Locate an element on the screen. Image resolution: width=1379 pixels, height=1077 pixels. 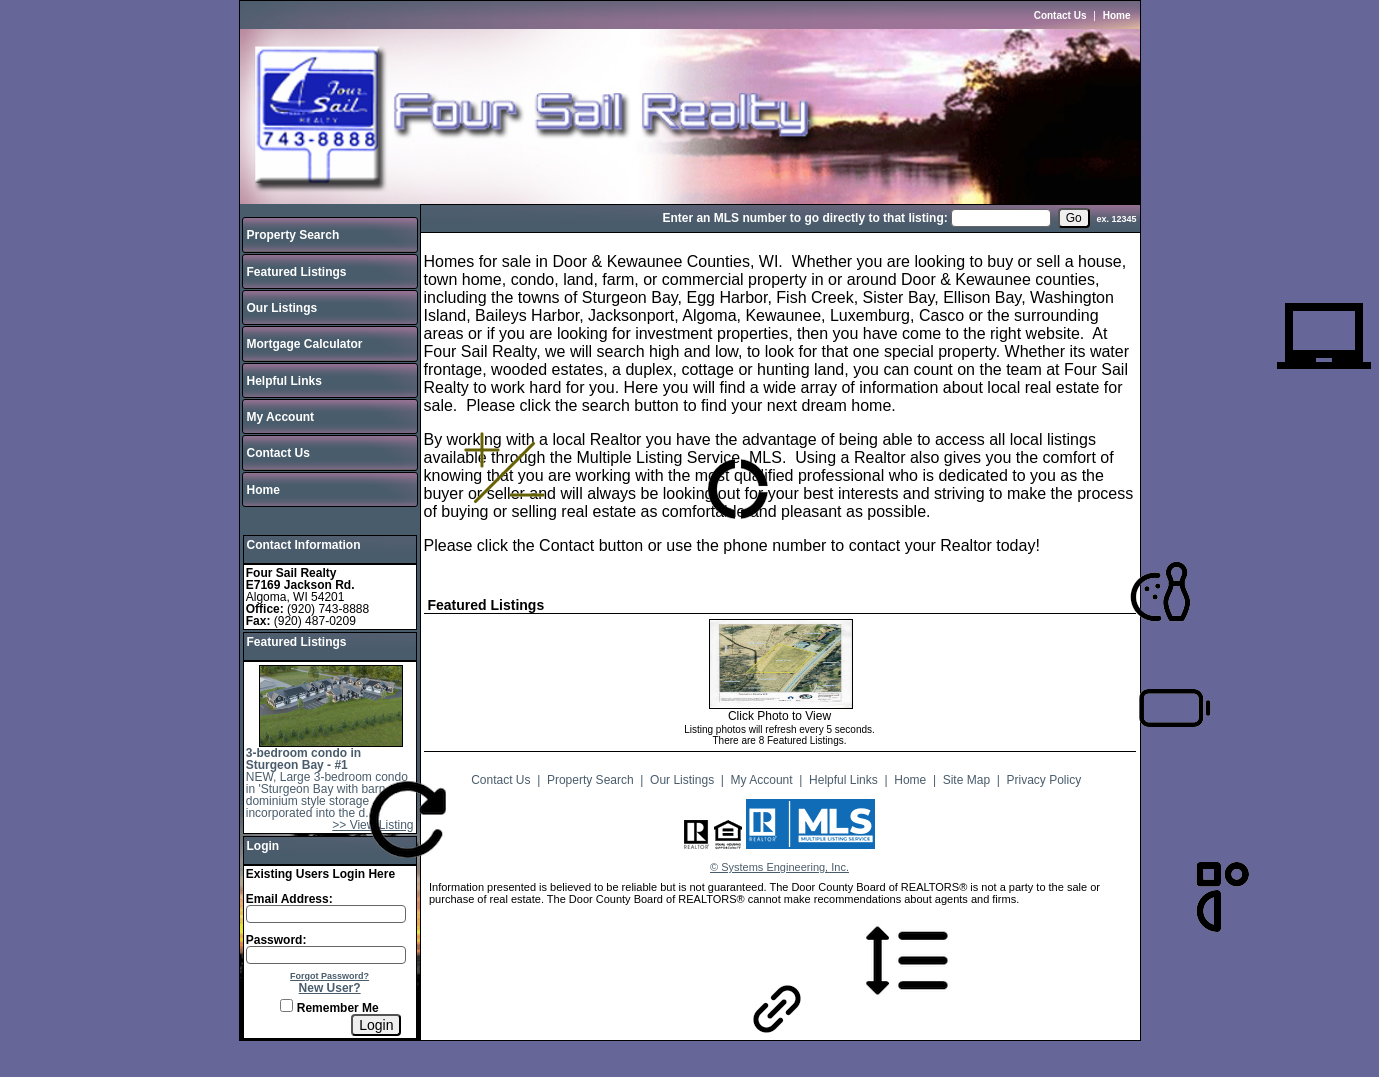
copy or share a link is located at coordinates (777, 1009).